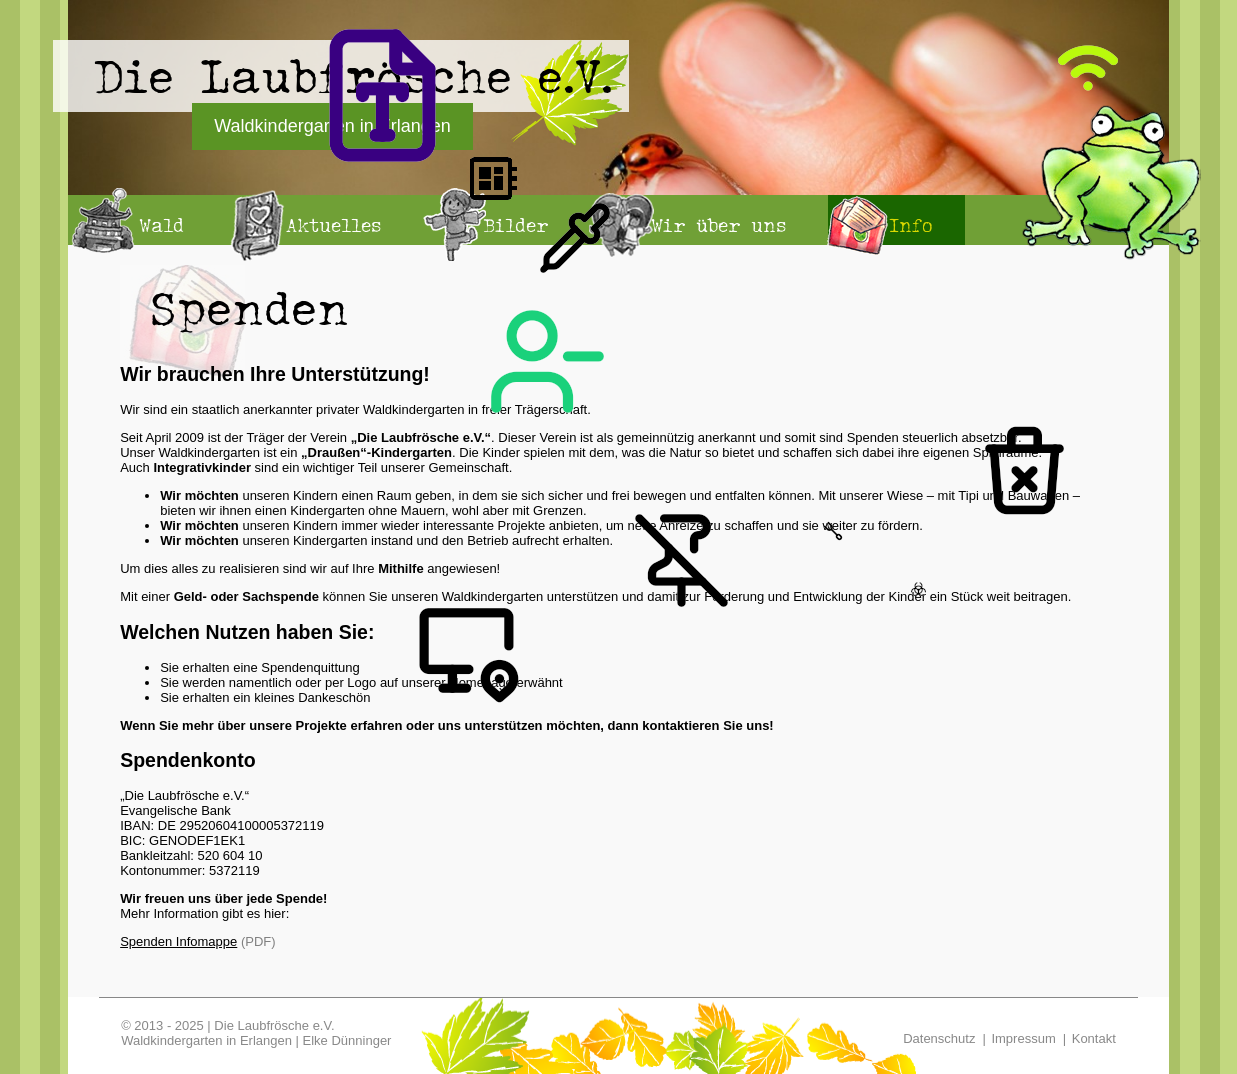 The width and height of the screenshot is (1237, 1074). I want to click on unpin an item from its current location, so click(681, 560).